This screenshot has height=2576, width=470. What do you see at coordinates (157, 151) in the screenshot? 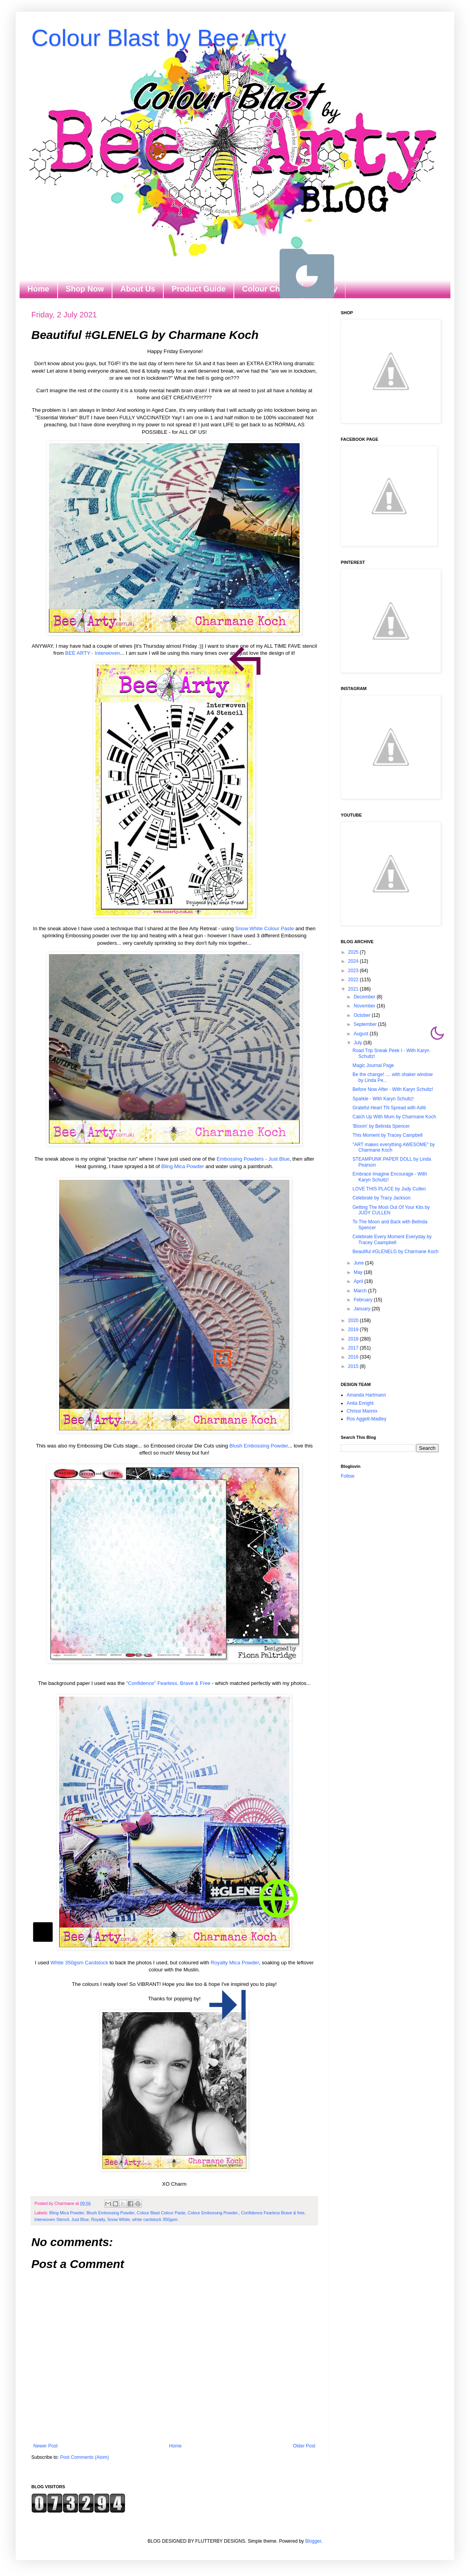
I see `kubuntu linux distribution logo` at bounding box center [157, 151].